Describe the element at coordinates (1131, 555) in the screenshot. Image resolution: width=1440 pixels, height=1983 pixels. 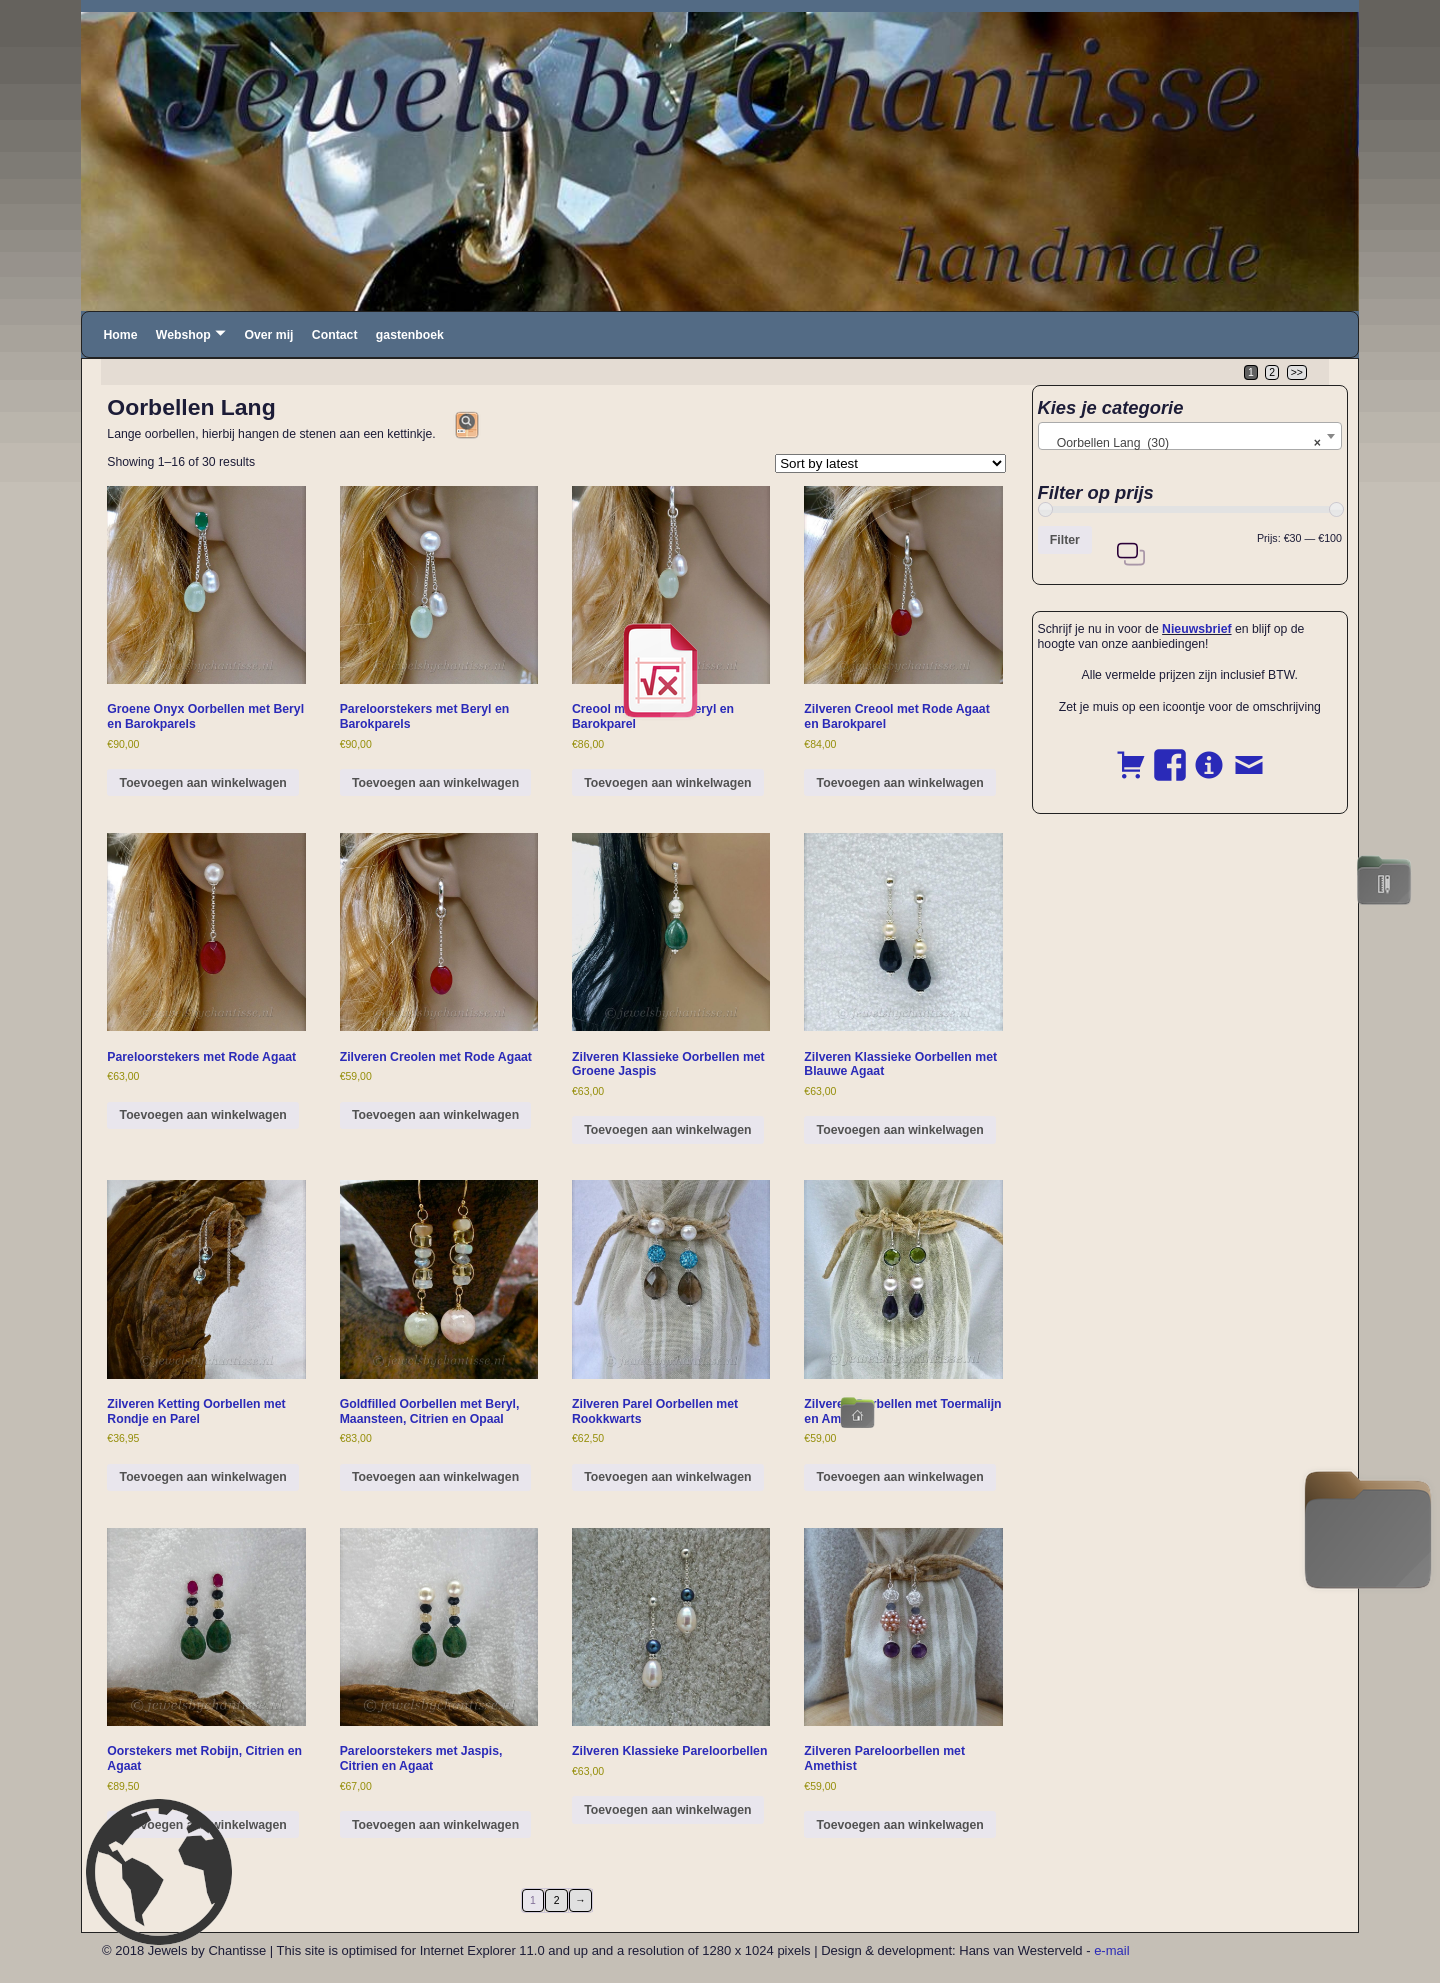
I see `view or manage session properties` at that location.